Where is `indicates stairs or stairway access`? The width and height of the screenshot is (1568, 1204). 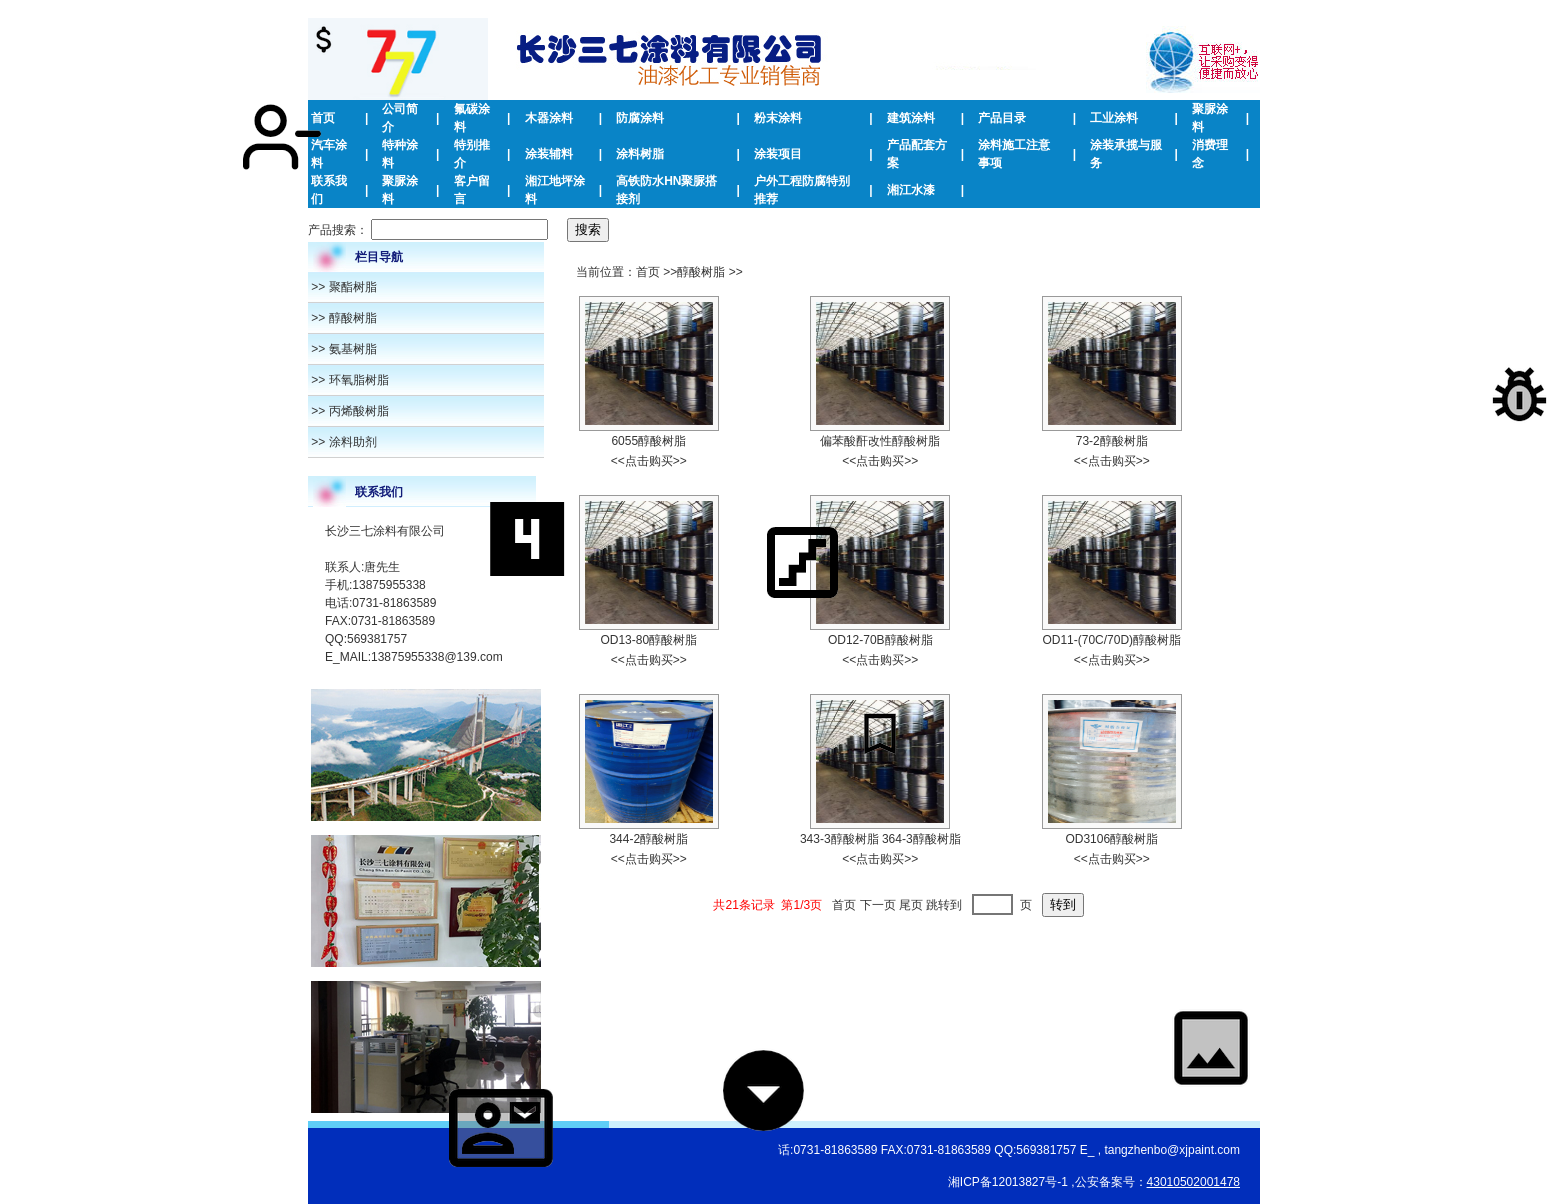
indicates stairs or stairway access is located at coordinates (802, 562).